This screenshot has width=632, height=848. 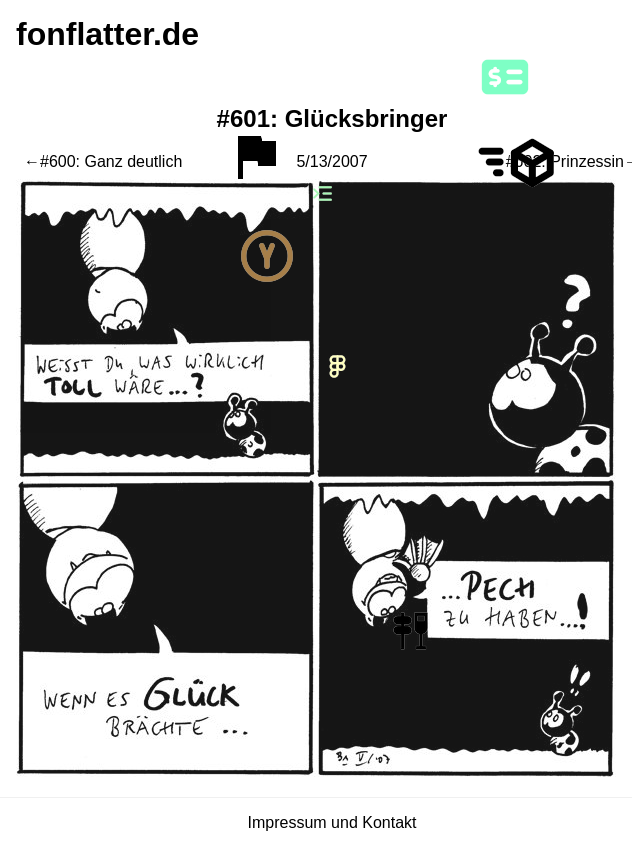 What do you see at coordinates (518, 162) in the screenshot?
I see `send or ship a package` at bounding box center [518, 162].